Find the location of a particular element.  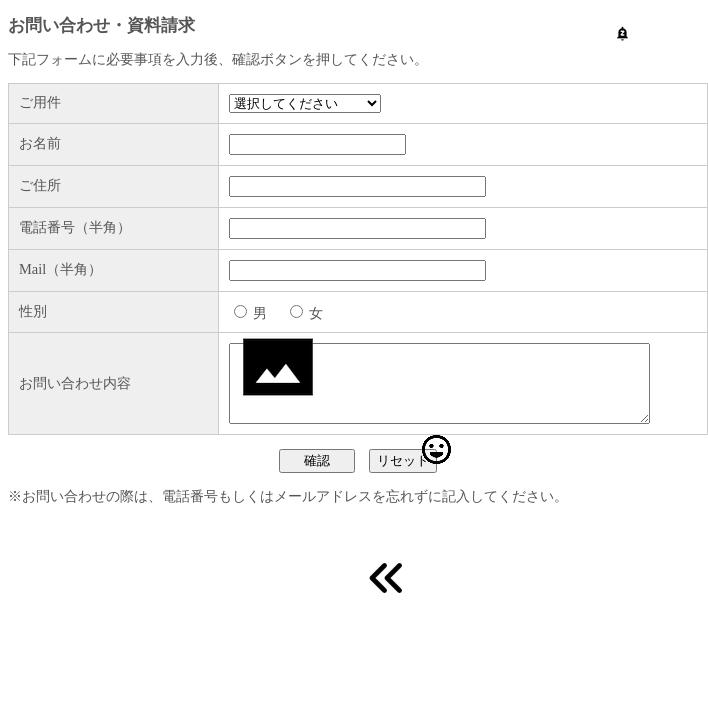

notifications are paused or snoozed is located at coordinates (622, 33).